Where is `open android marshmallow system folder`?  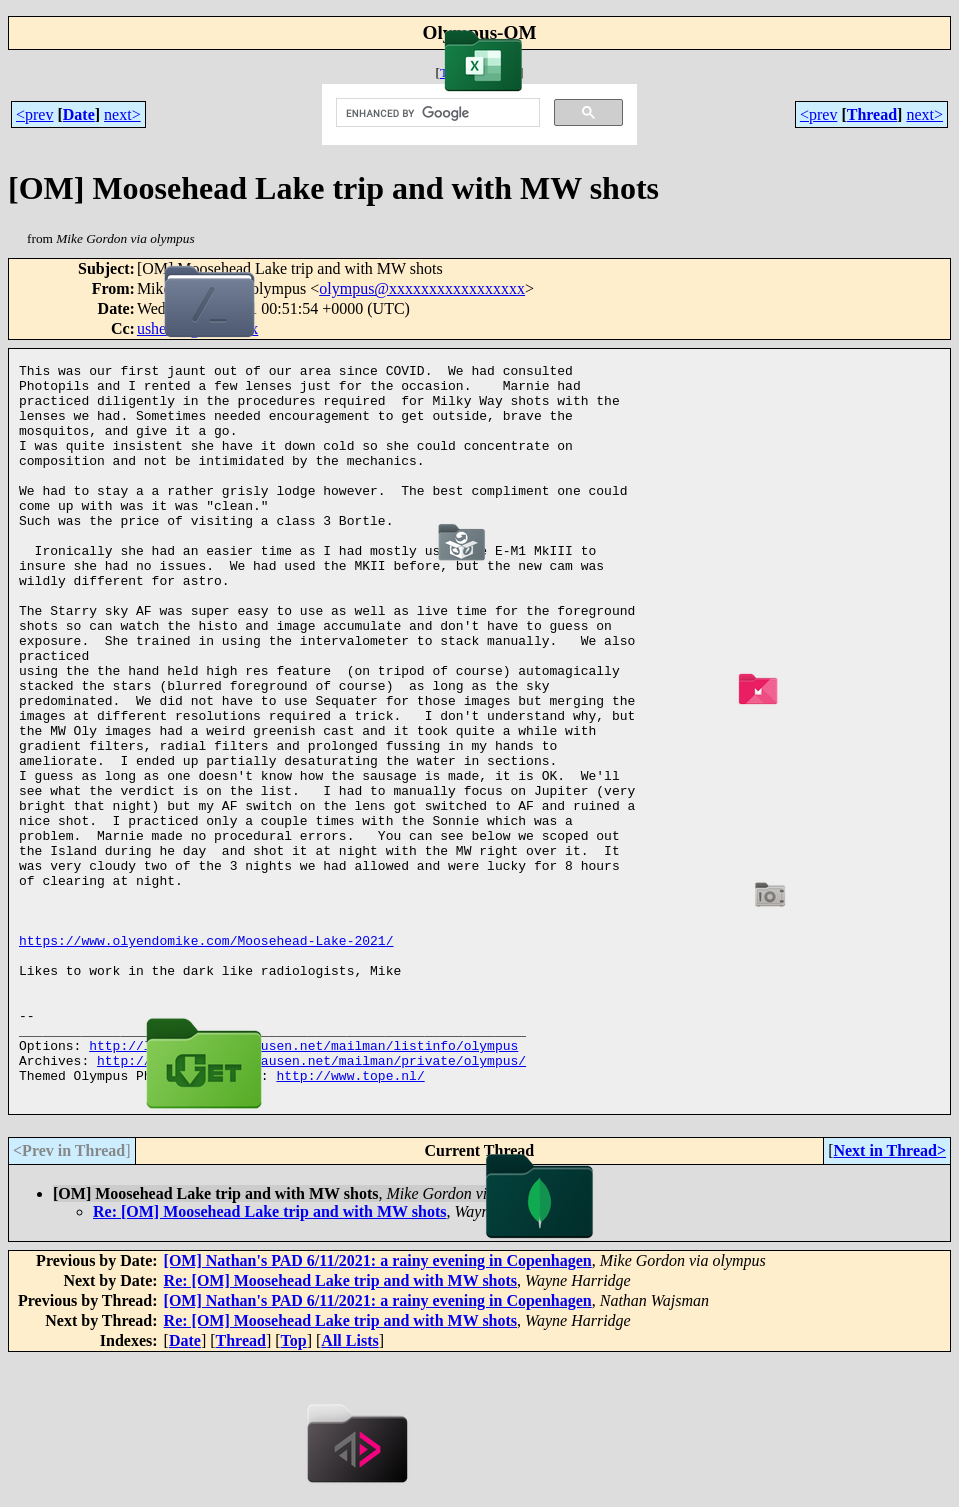 open android marshmallow system folder is located at coordinates (758, 690).